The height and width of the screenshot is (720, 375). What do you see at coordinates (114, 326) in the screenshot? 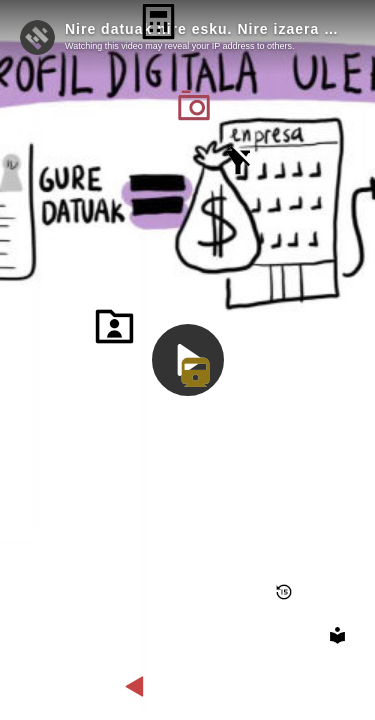
I see `access user profile documents` at bounding box center [114, 326].